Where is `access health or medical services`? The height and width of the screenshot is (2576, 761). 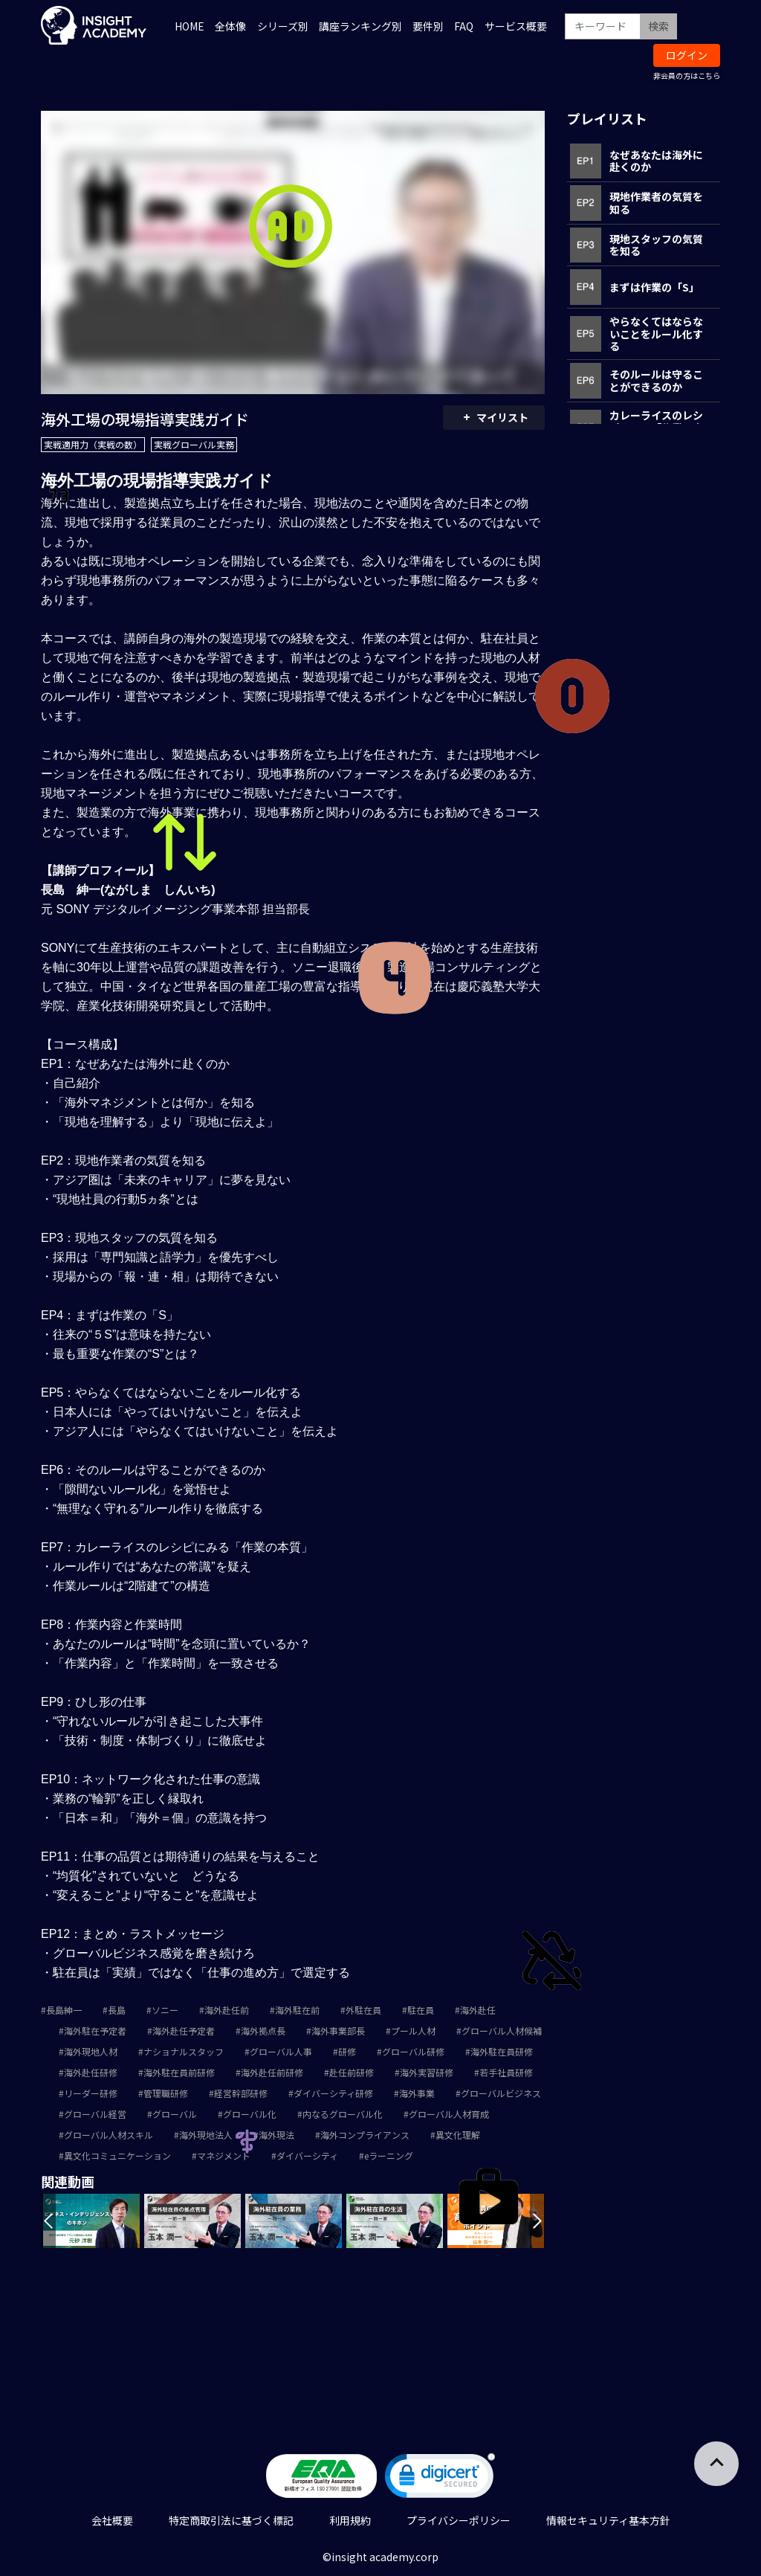 access health or medical services is located at coordinates (247, 2141).